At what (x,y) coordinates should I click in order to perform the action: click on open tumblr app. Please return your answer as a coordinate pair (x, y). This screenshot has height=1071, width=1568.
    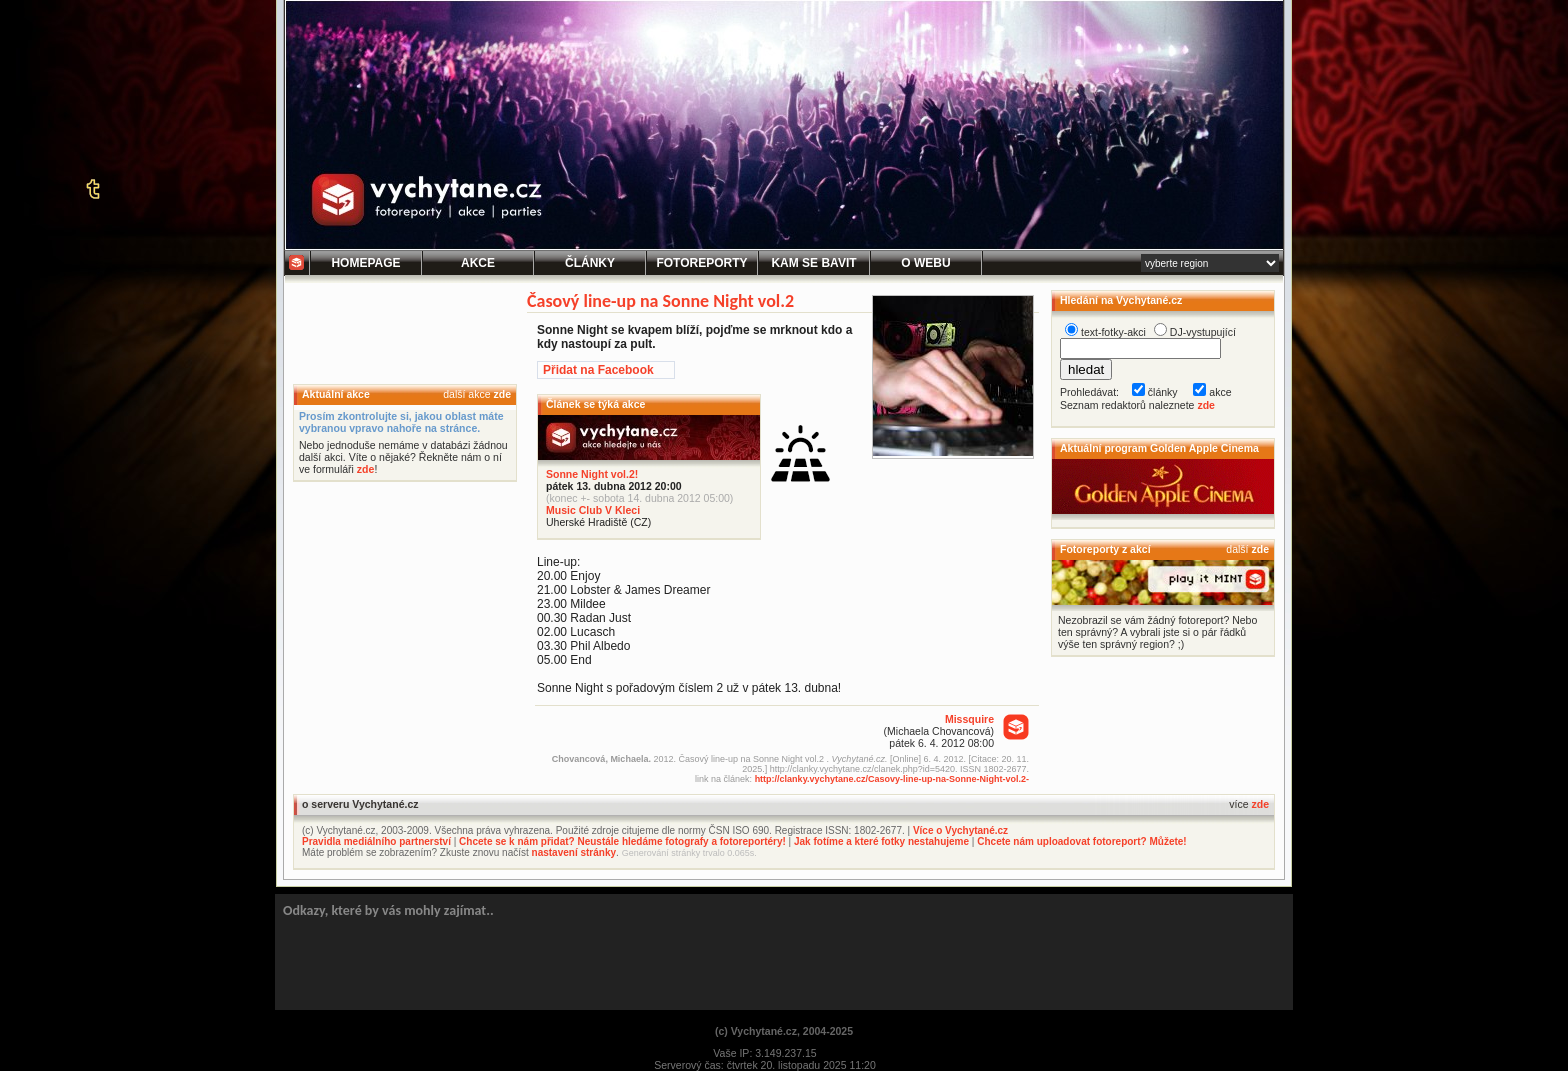
    Looking at the image, I should click on (93, 189).